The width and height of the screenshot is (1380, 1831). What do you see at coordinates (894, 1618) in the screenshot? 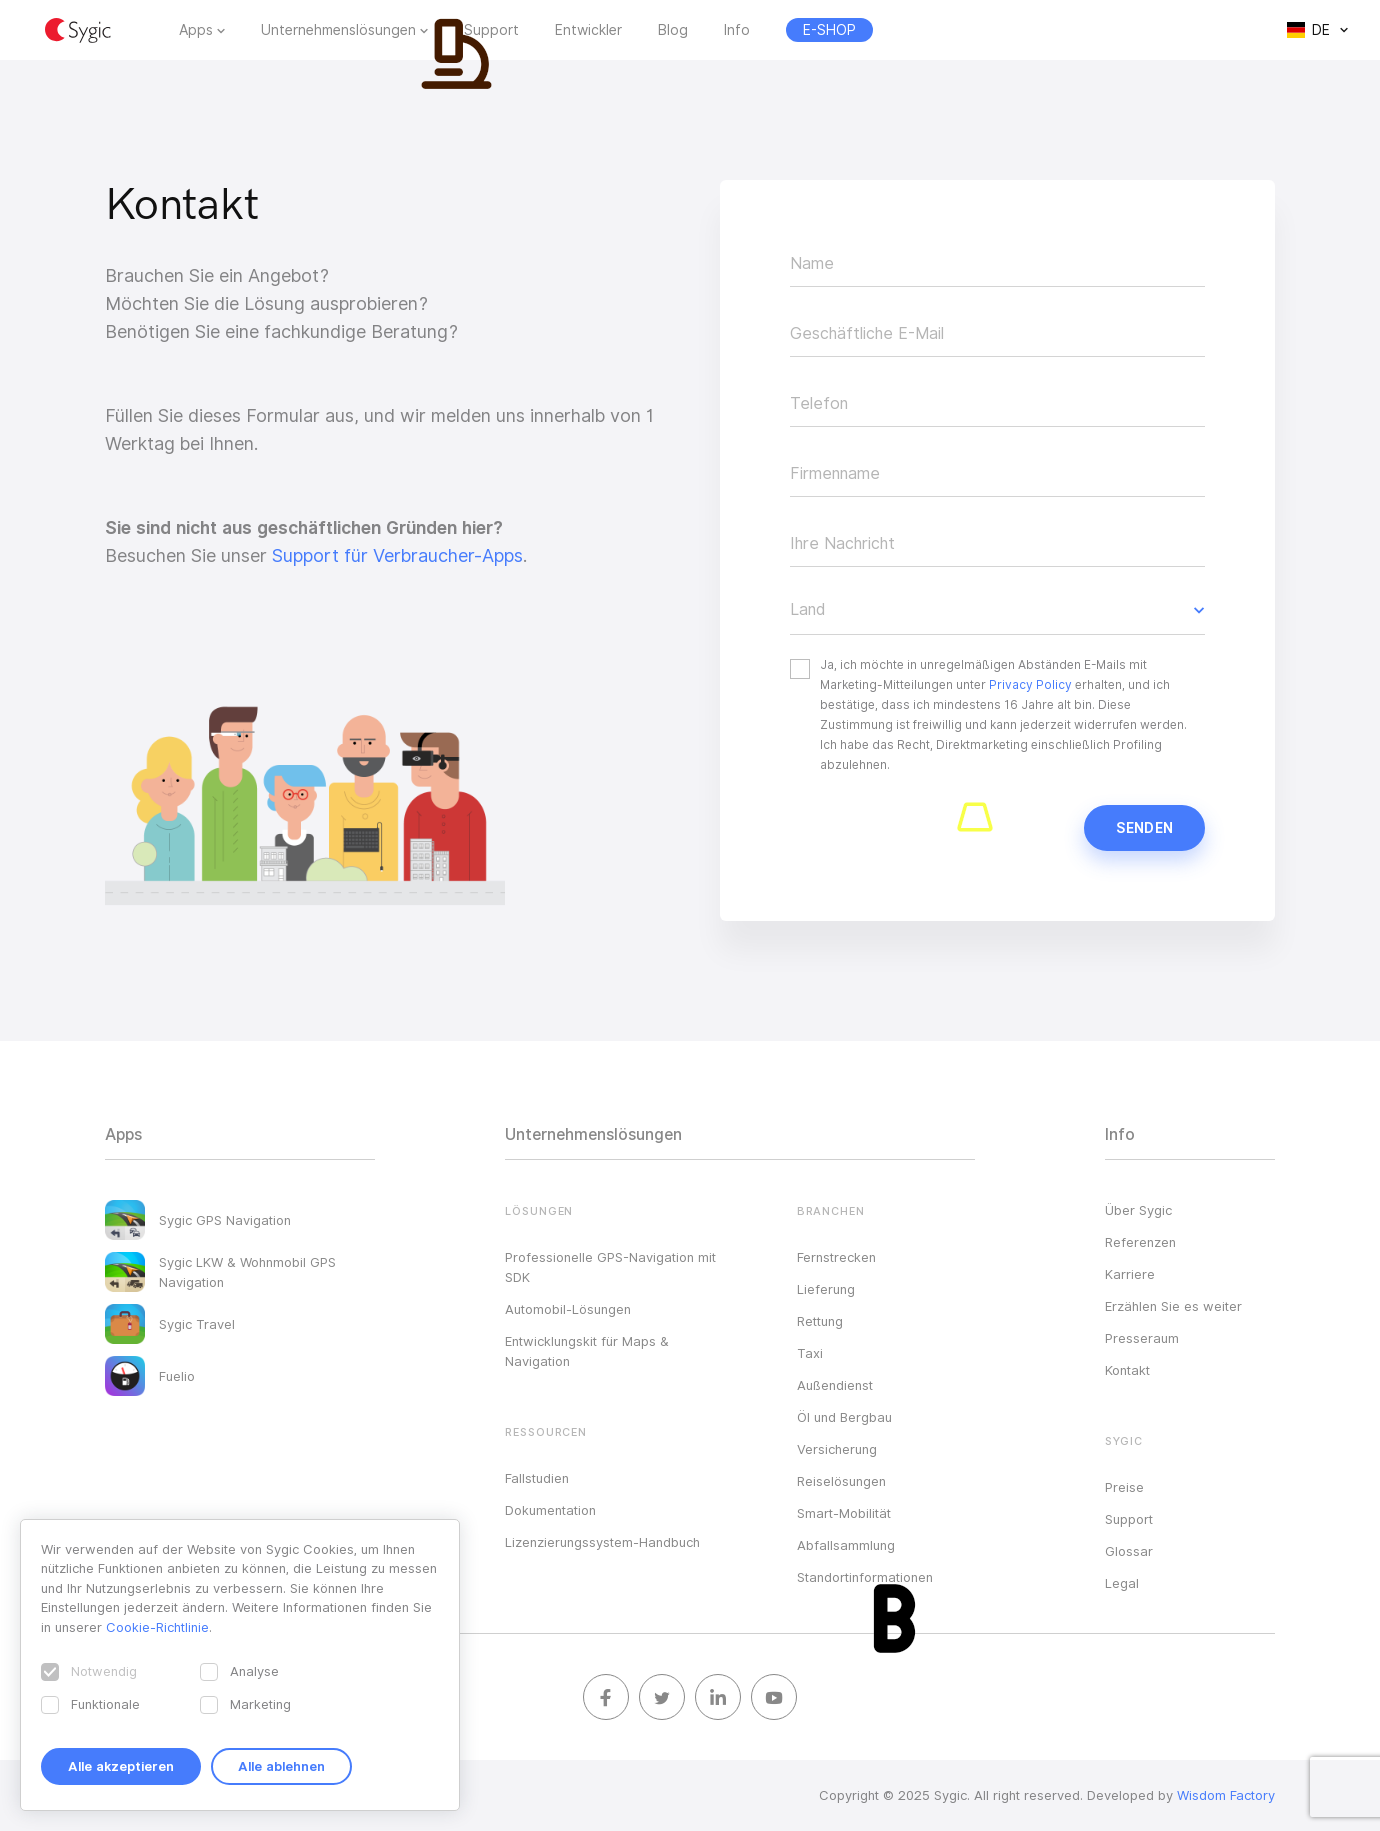
I see `apply bold formatting to text` at bounding box center [894, 1618].